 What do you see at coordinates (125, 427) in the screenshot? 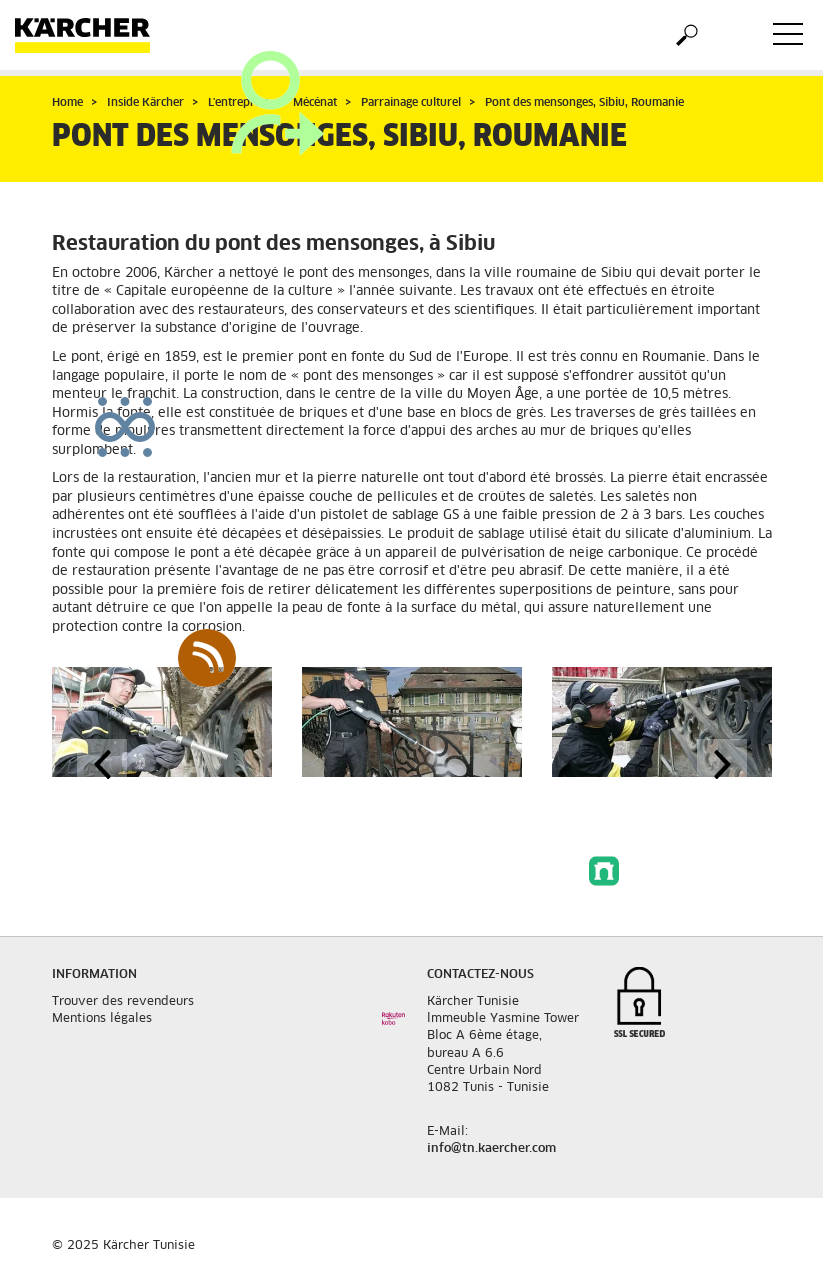
I see `indicates hazy weather conditions` at bounding box center [125, 427].